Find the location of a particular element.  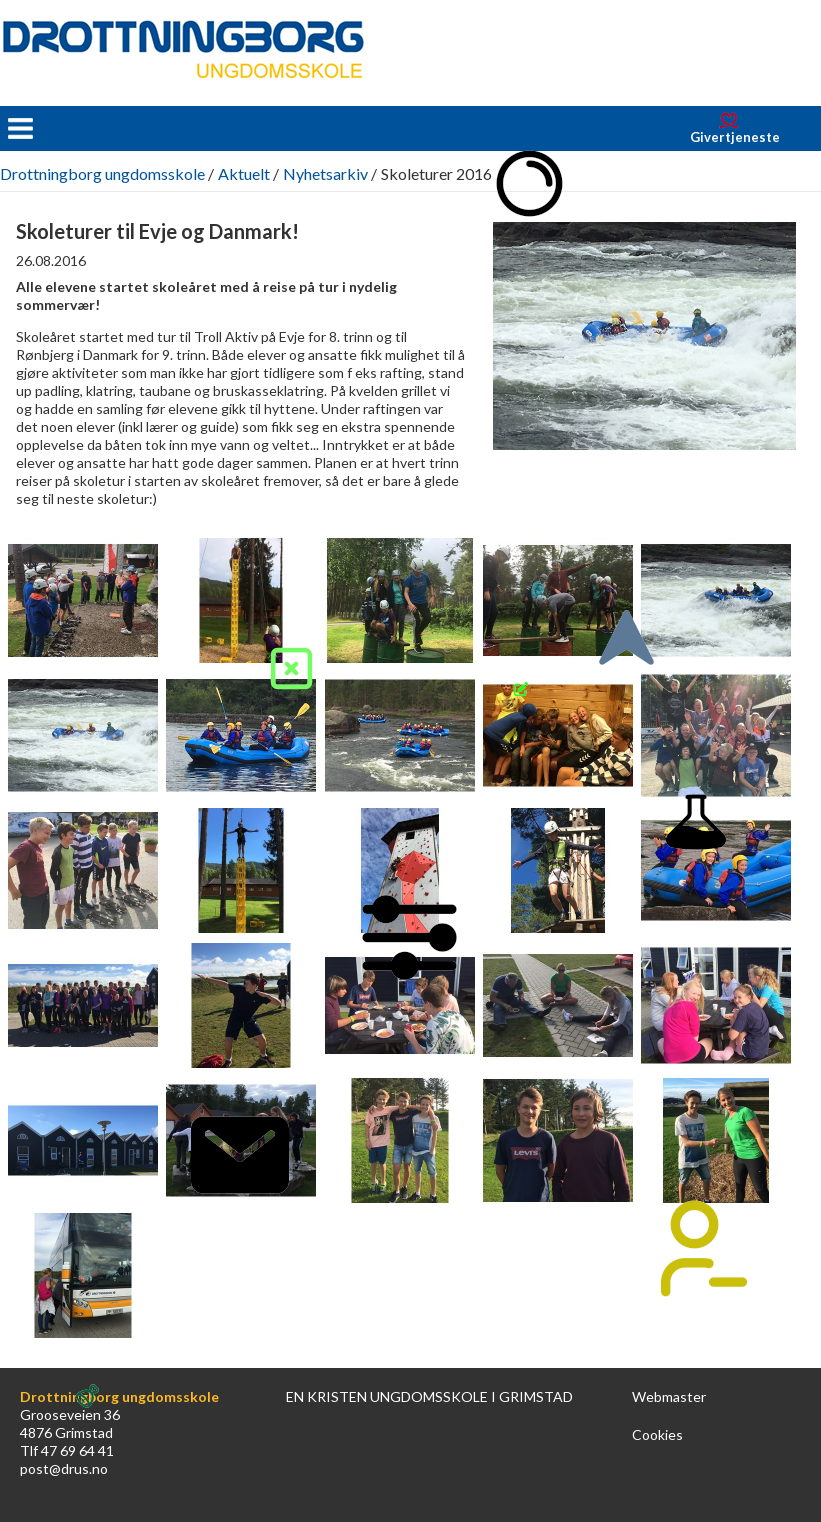

filter recipes by meat dishes is located at coordinates (87, 1395).